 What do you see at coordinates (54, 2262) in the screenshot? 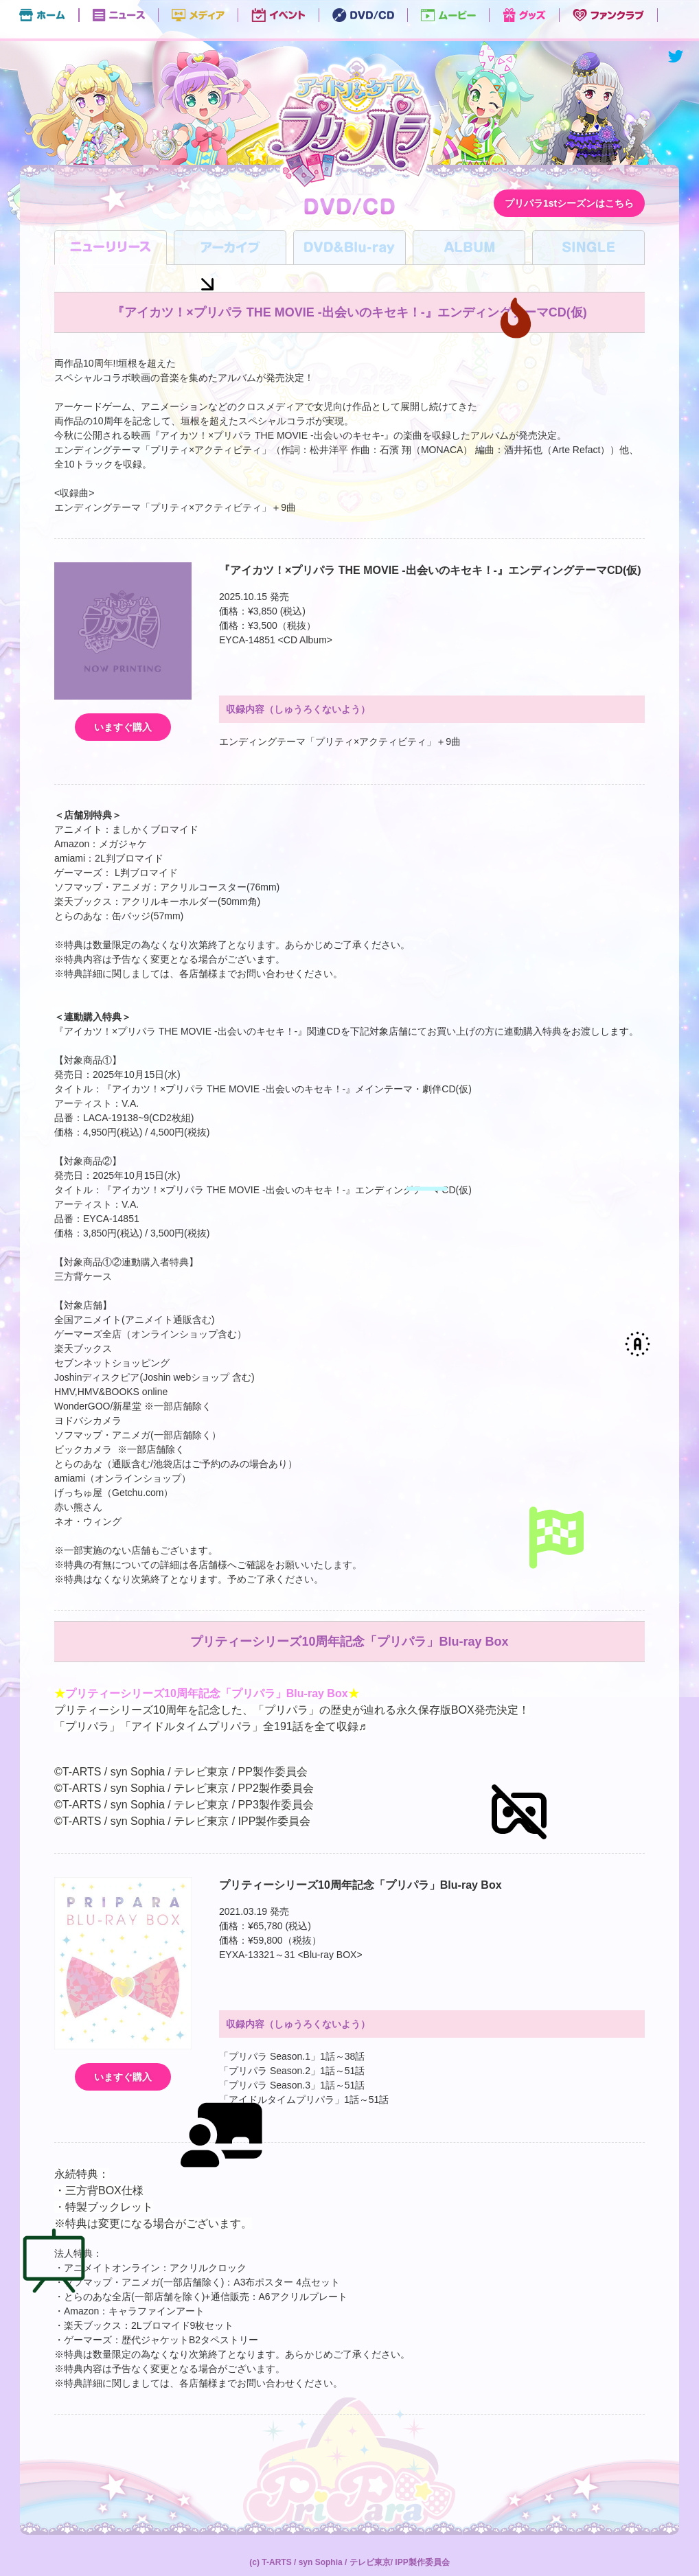
I see `start or view a presentation` at bounding box center [54, 2262].